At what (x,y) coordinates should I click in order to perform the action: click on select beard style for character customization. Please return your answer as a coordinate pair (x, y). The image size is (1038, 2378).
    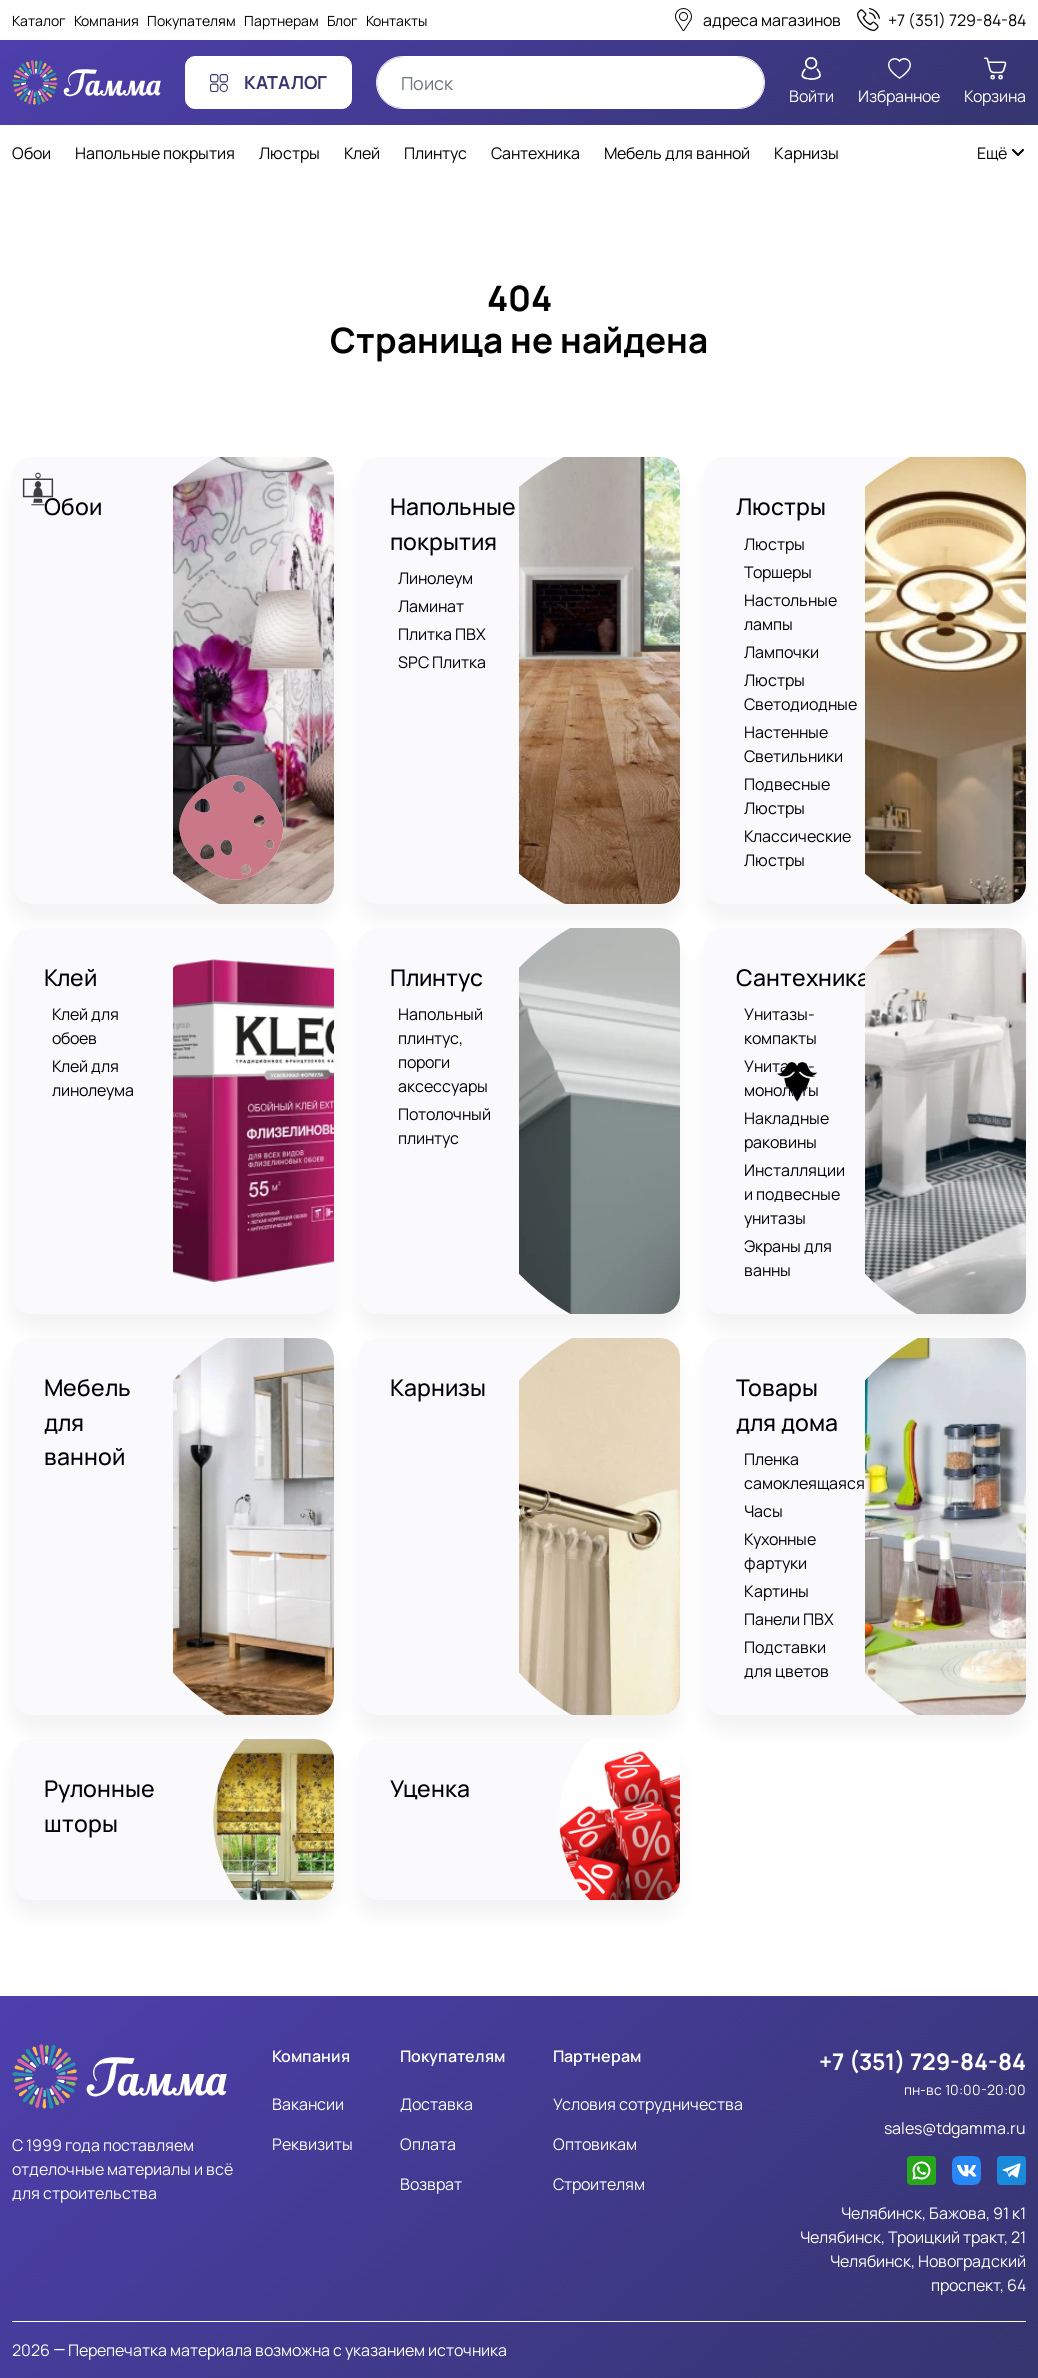
    Looking at the image, I should click on (797, 1081).